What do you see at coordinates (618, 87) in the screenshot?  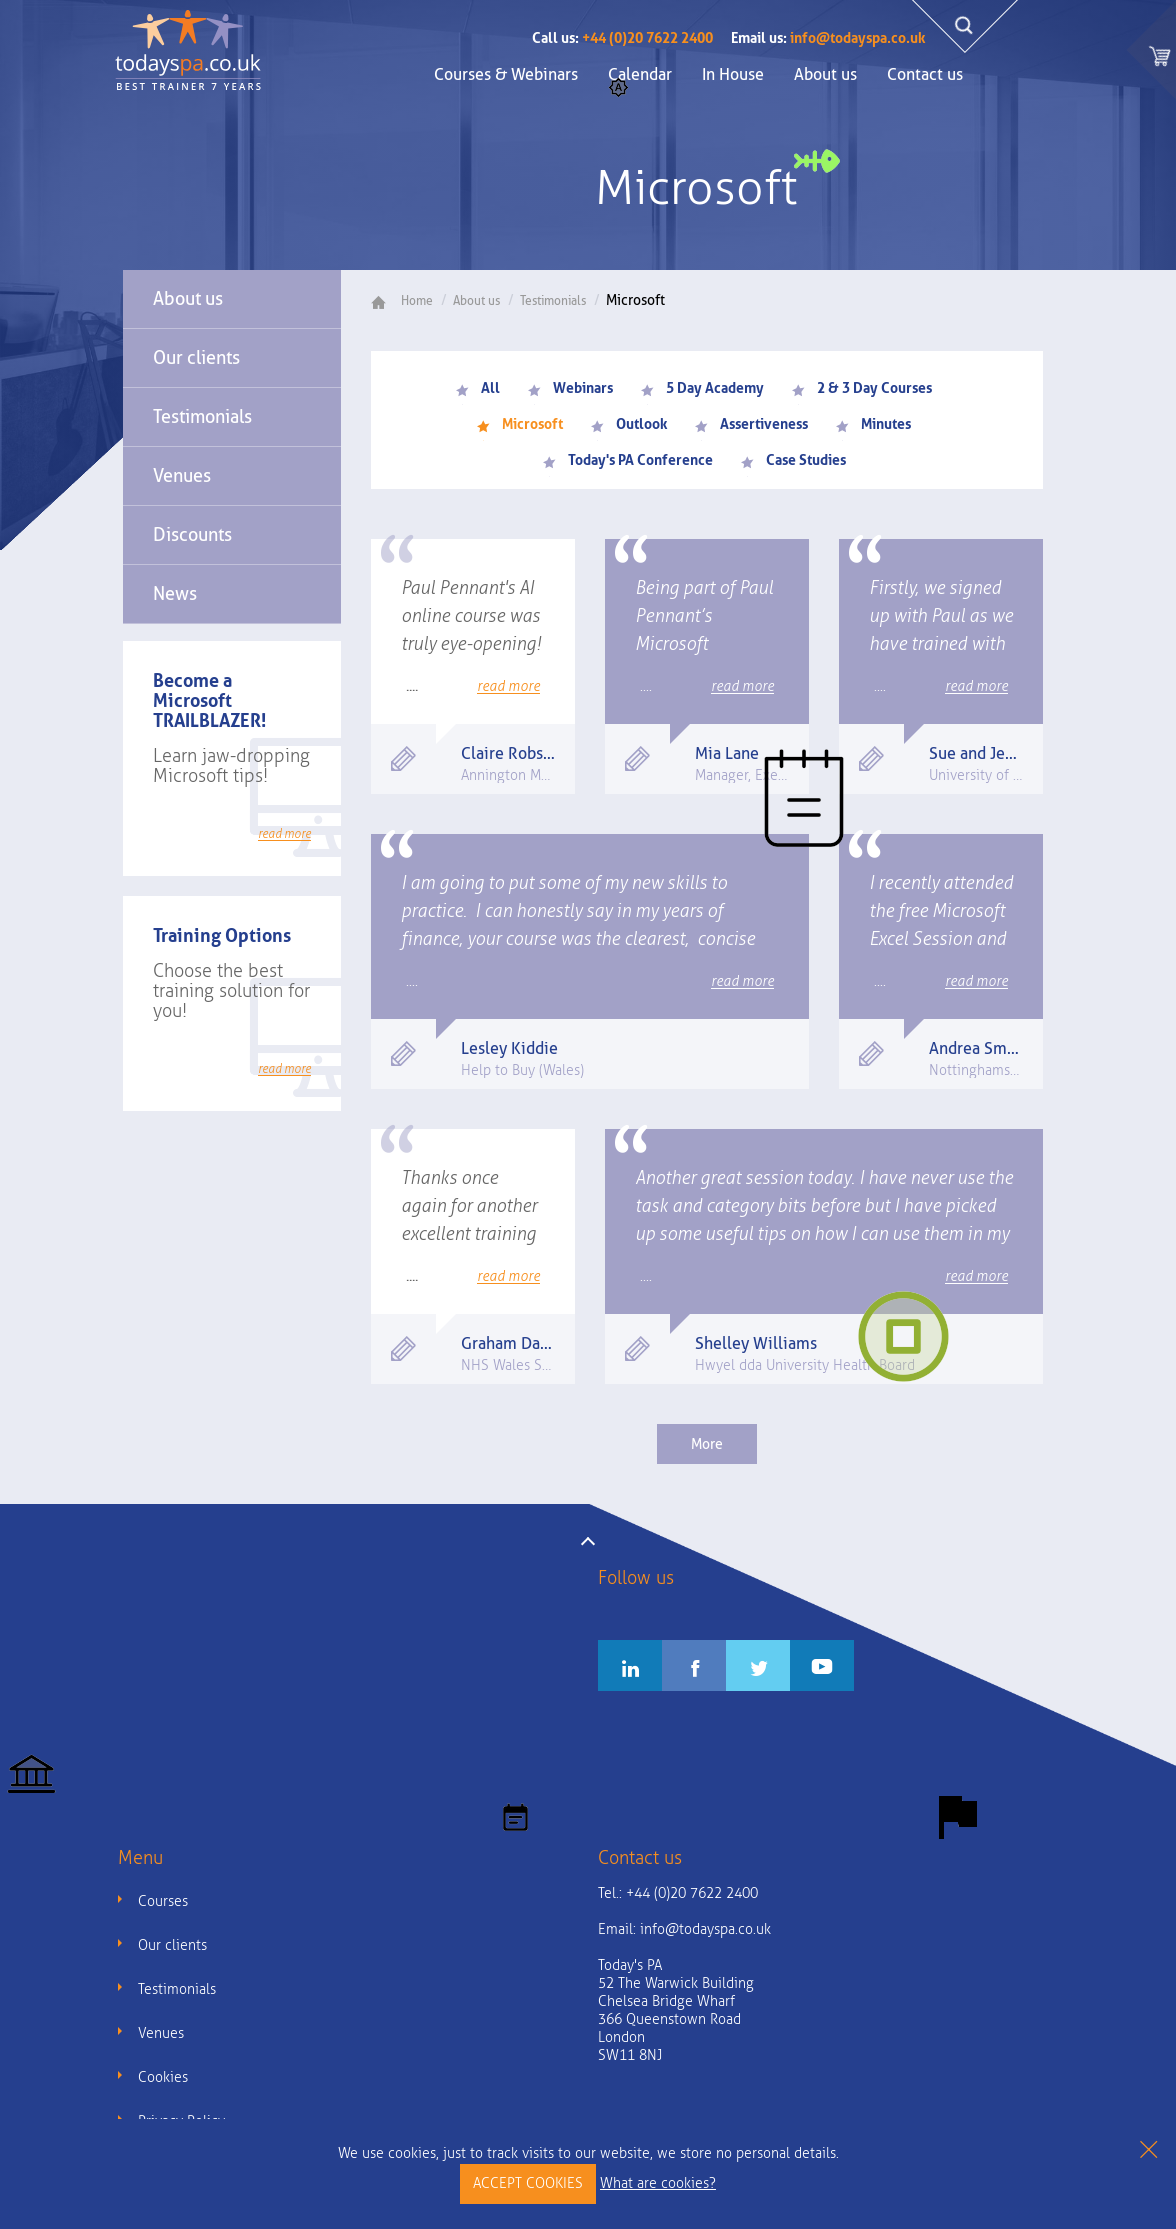 I see `enable automatic brightness adjustment` at bounding box center [618, 87].